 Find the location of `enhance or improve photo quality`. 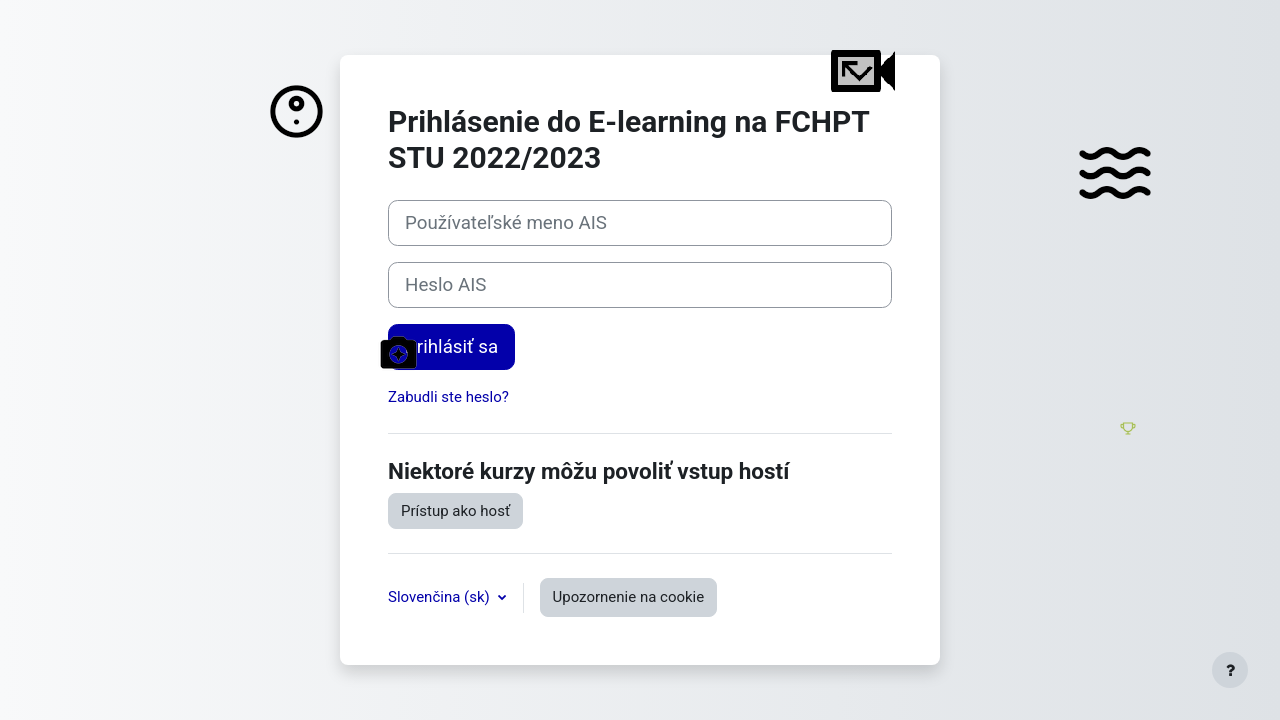

enhance or improve photo quality is located at coordinates (398, 352).